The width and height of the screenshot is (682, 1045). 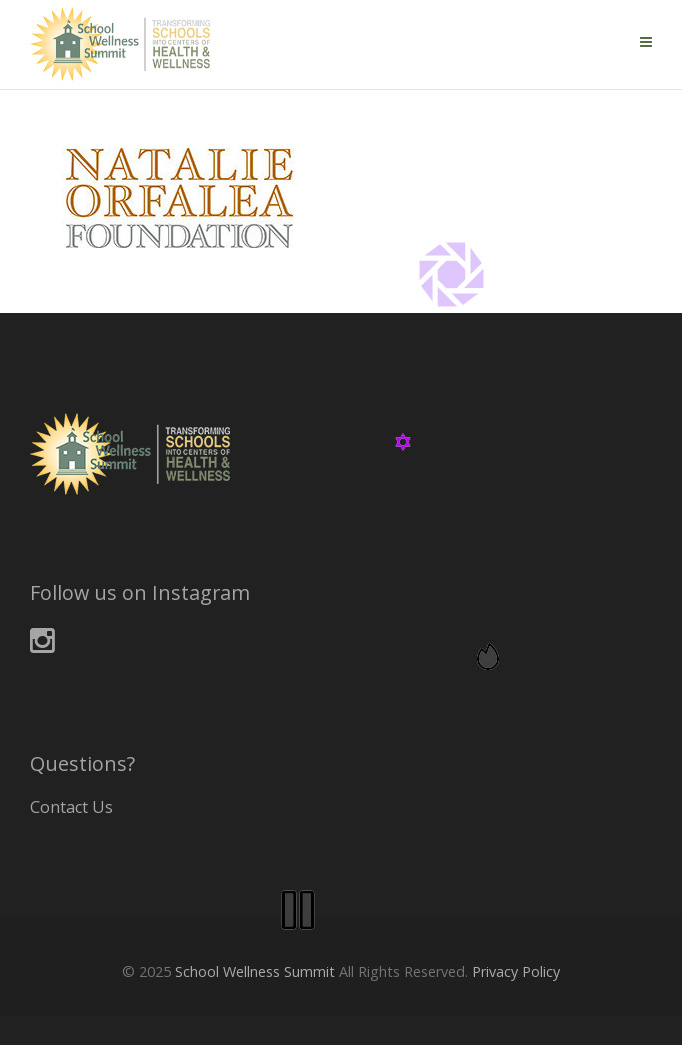 What do you see at coordinates (451, 274) in the screenshot?
I see `adjust camera aperture settings` at bounding box center [451, 274].